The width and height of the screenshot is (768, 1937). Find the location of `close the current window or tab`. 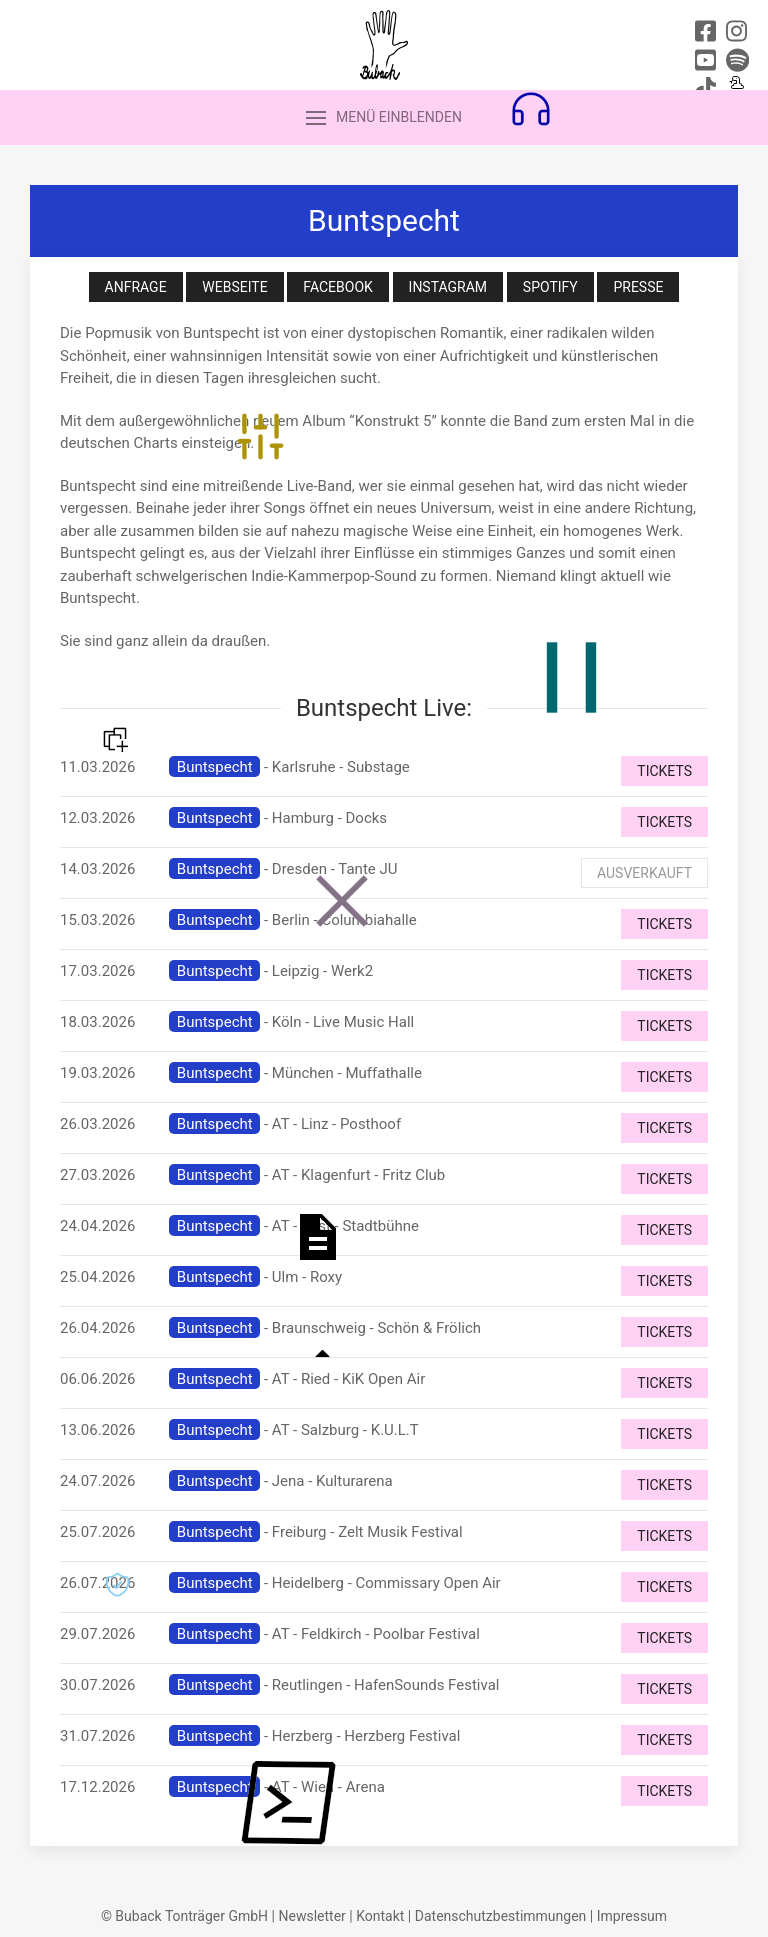

close the current window or tab is located at coordinates (342, 901).